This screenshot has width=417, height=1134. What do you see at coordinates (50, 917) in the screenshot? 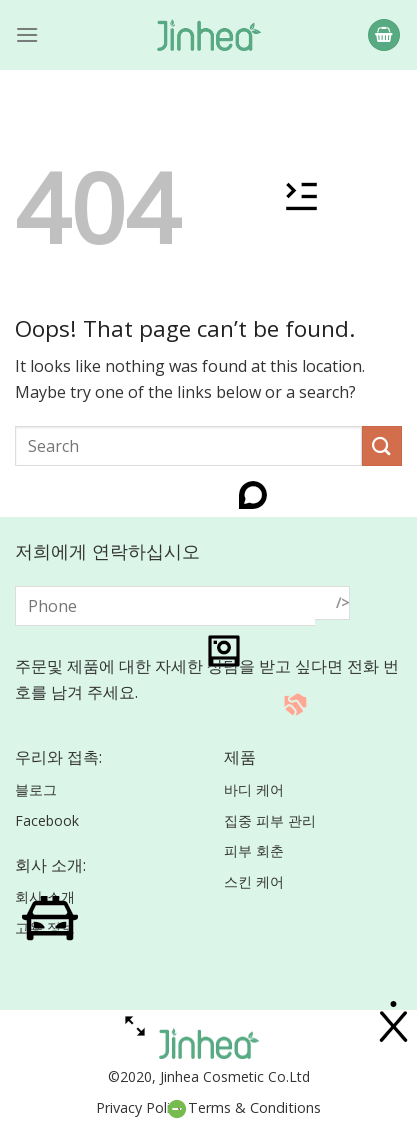
I see `locate nearby police stations` at bounding box center [50, 917].